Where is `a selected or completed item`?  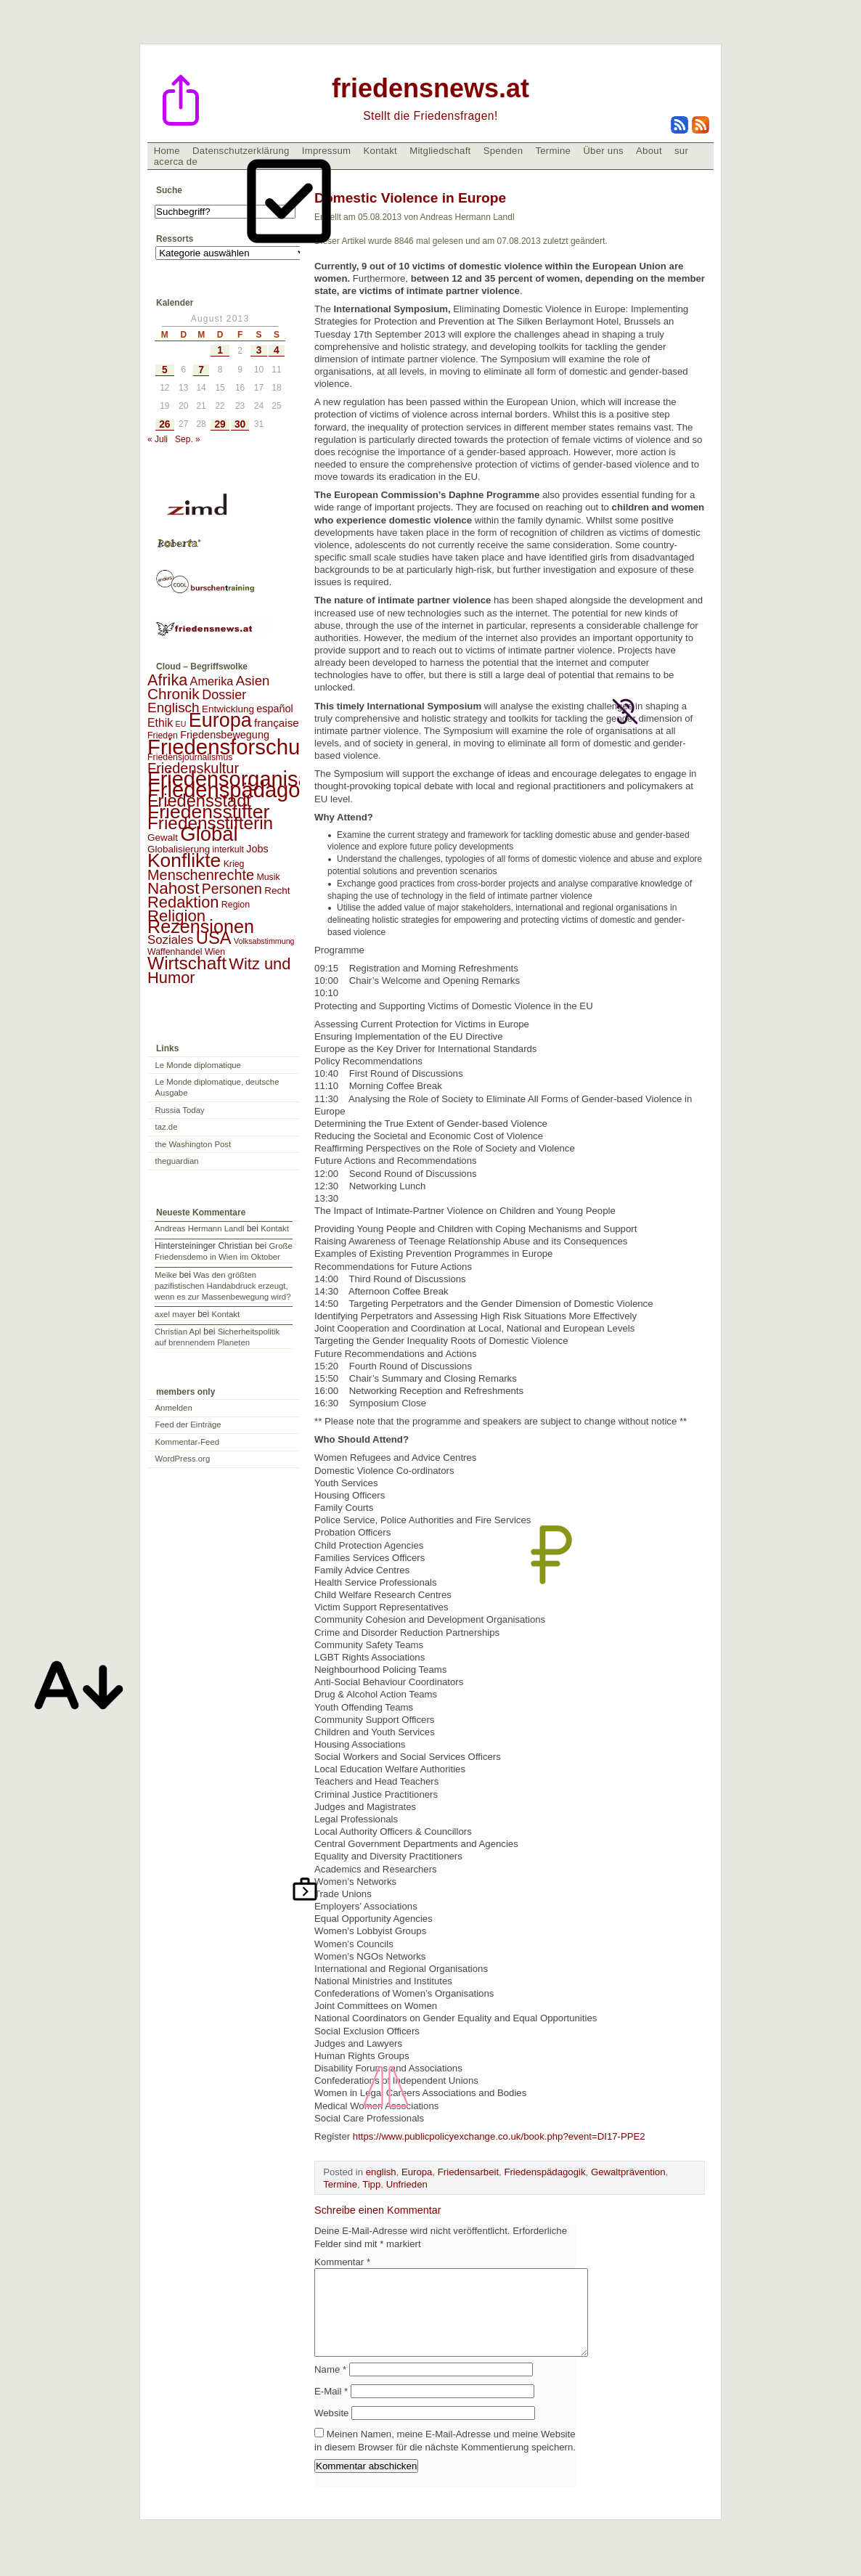 a selected or completed item is located at coordinates (289, 201).